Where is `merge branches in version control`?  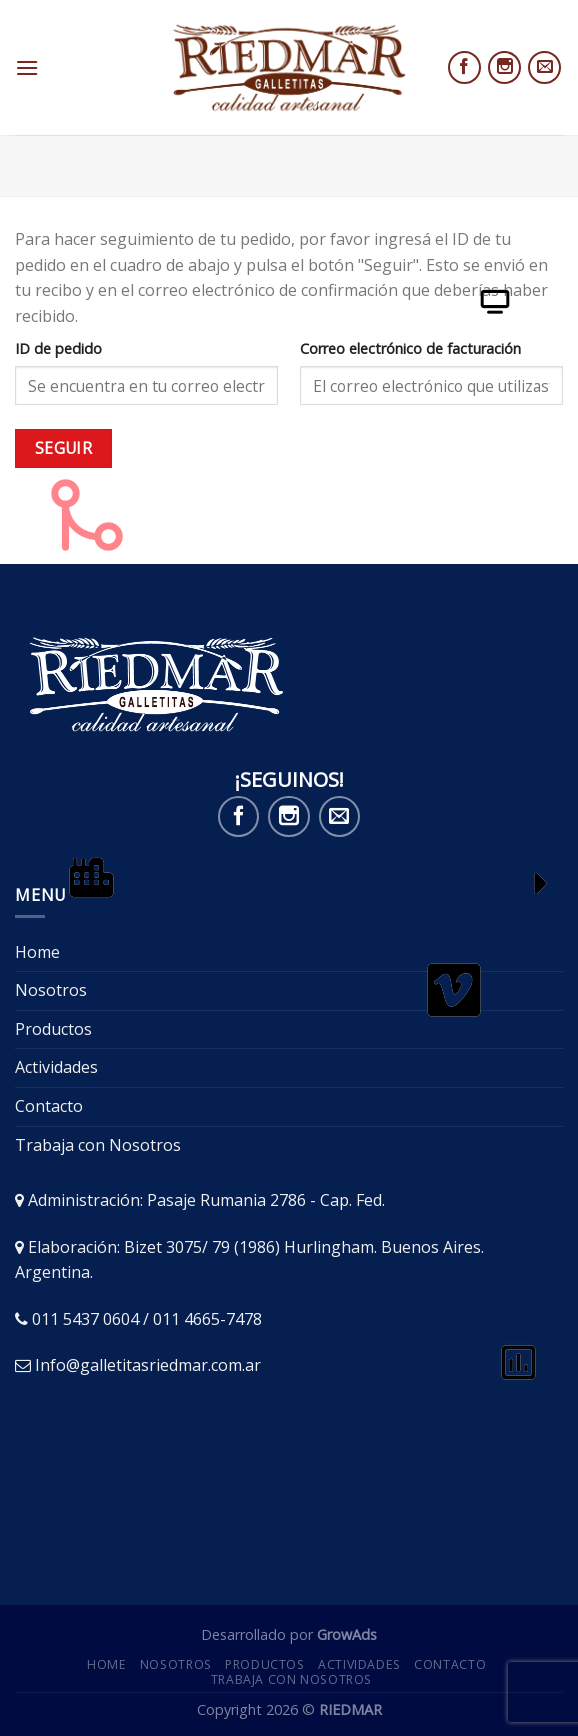 merge branches in version control is located at coordinates (87, 515).